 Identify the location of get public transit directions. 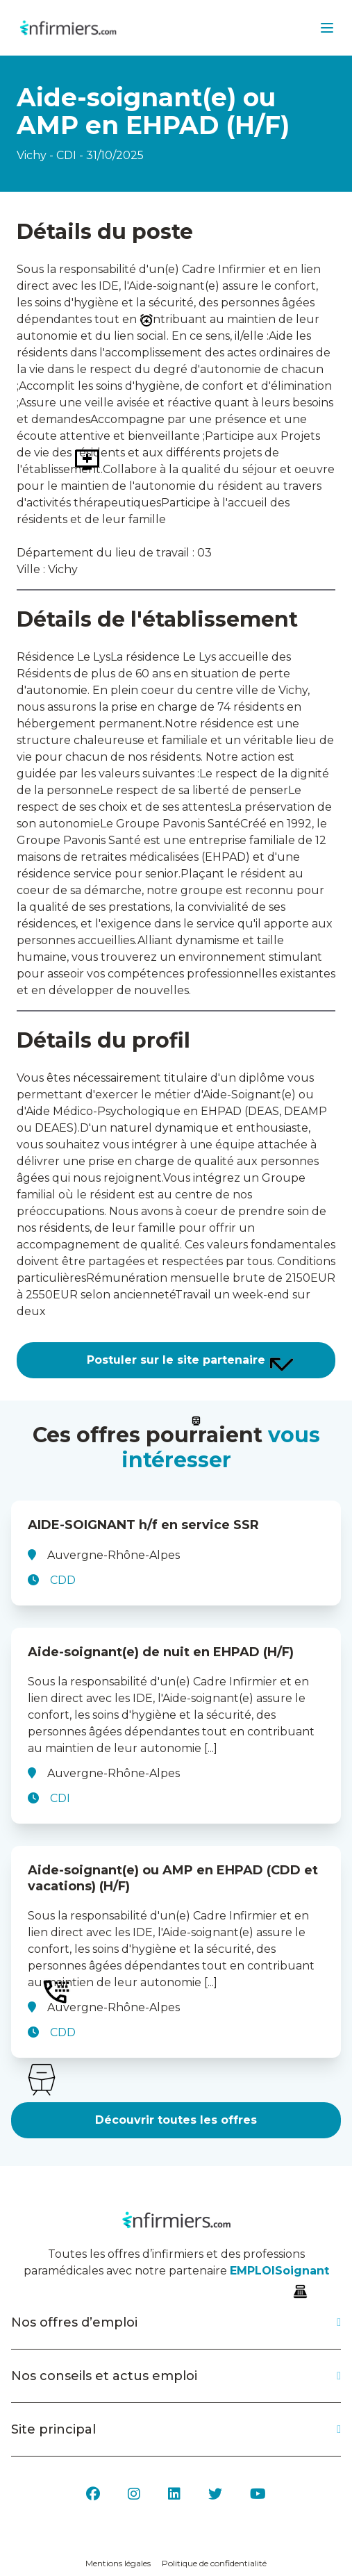
(196, 1421).